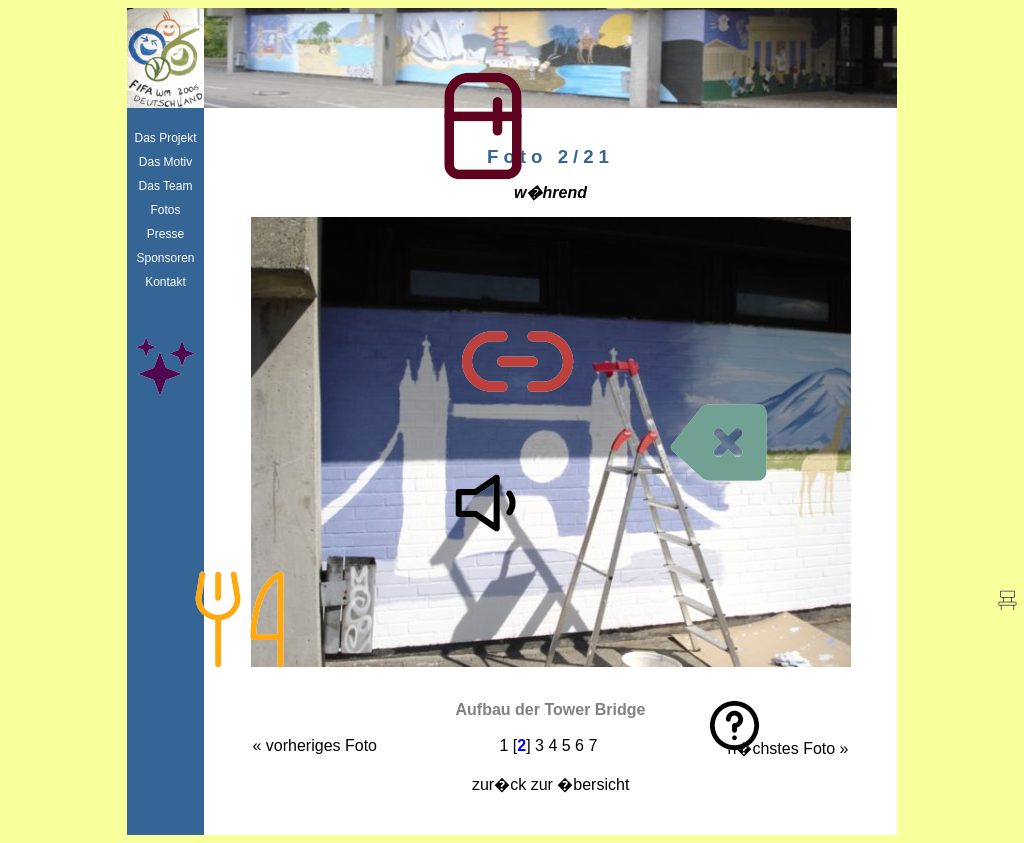 The width and height of the screenshot is (1024, 843). What do you see at coordinates (165, 366) in the screenshot?
I see `indicates AI-generated or enhanced content` at bounding box center [165, 366].